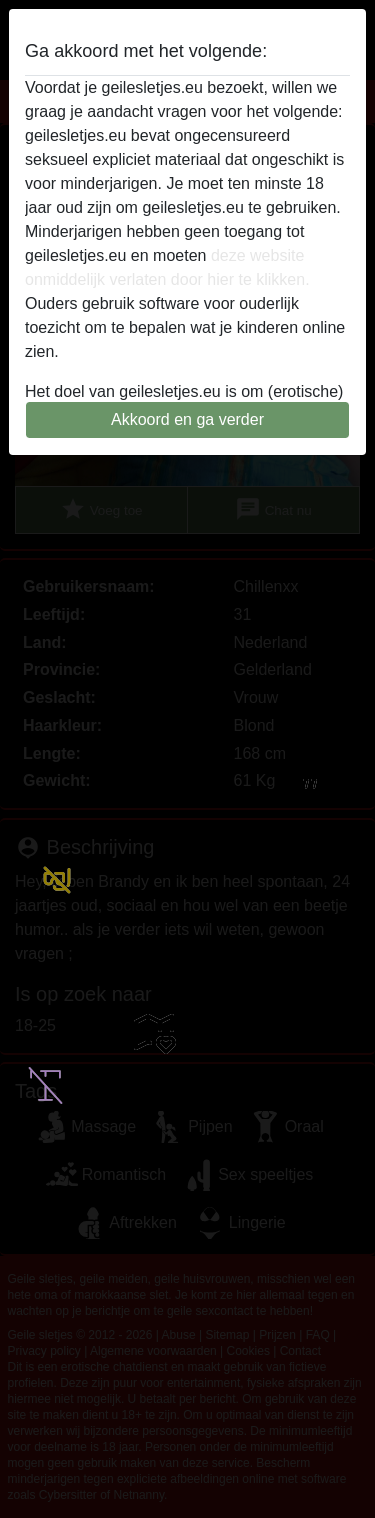 Image resolution: width=375 pixels, height=1518 pixels. What do you see at coordinates (57, 880) in the screenshot?
I see `disable scuba or diving mode` at bounding box center [57, 880].